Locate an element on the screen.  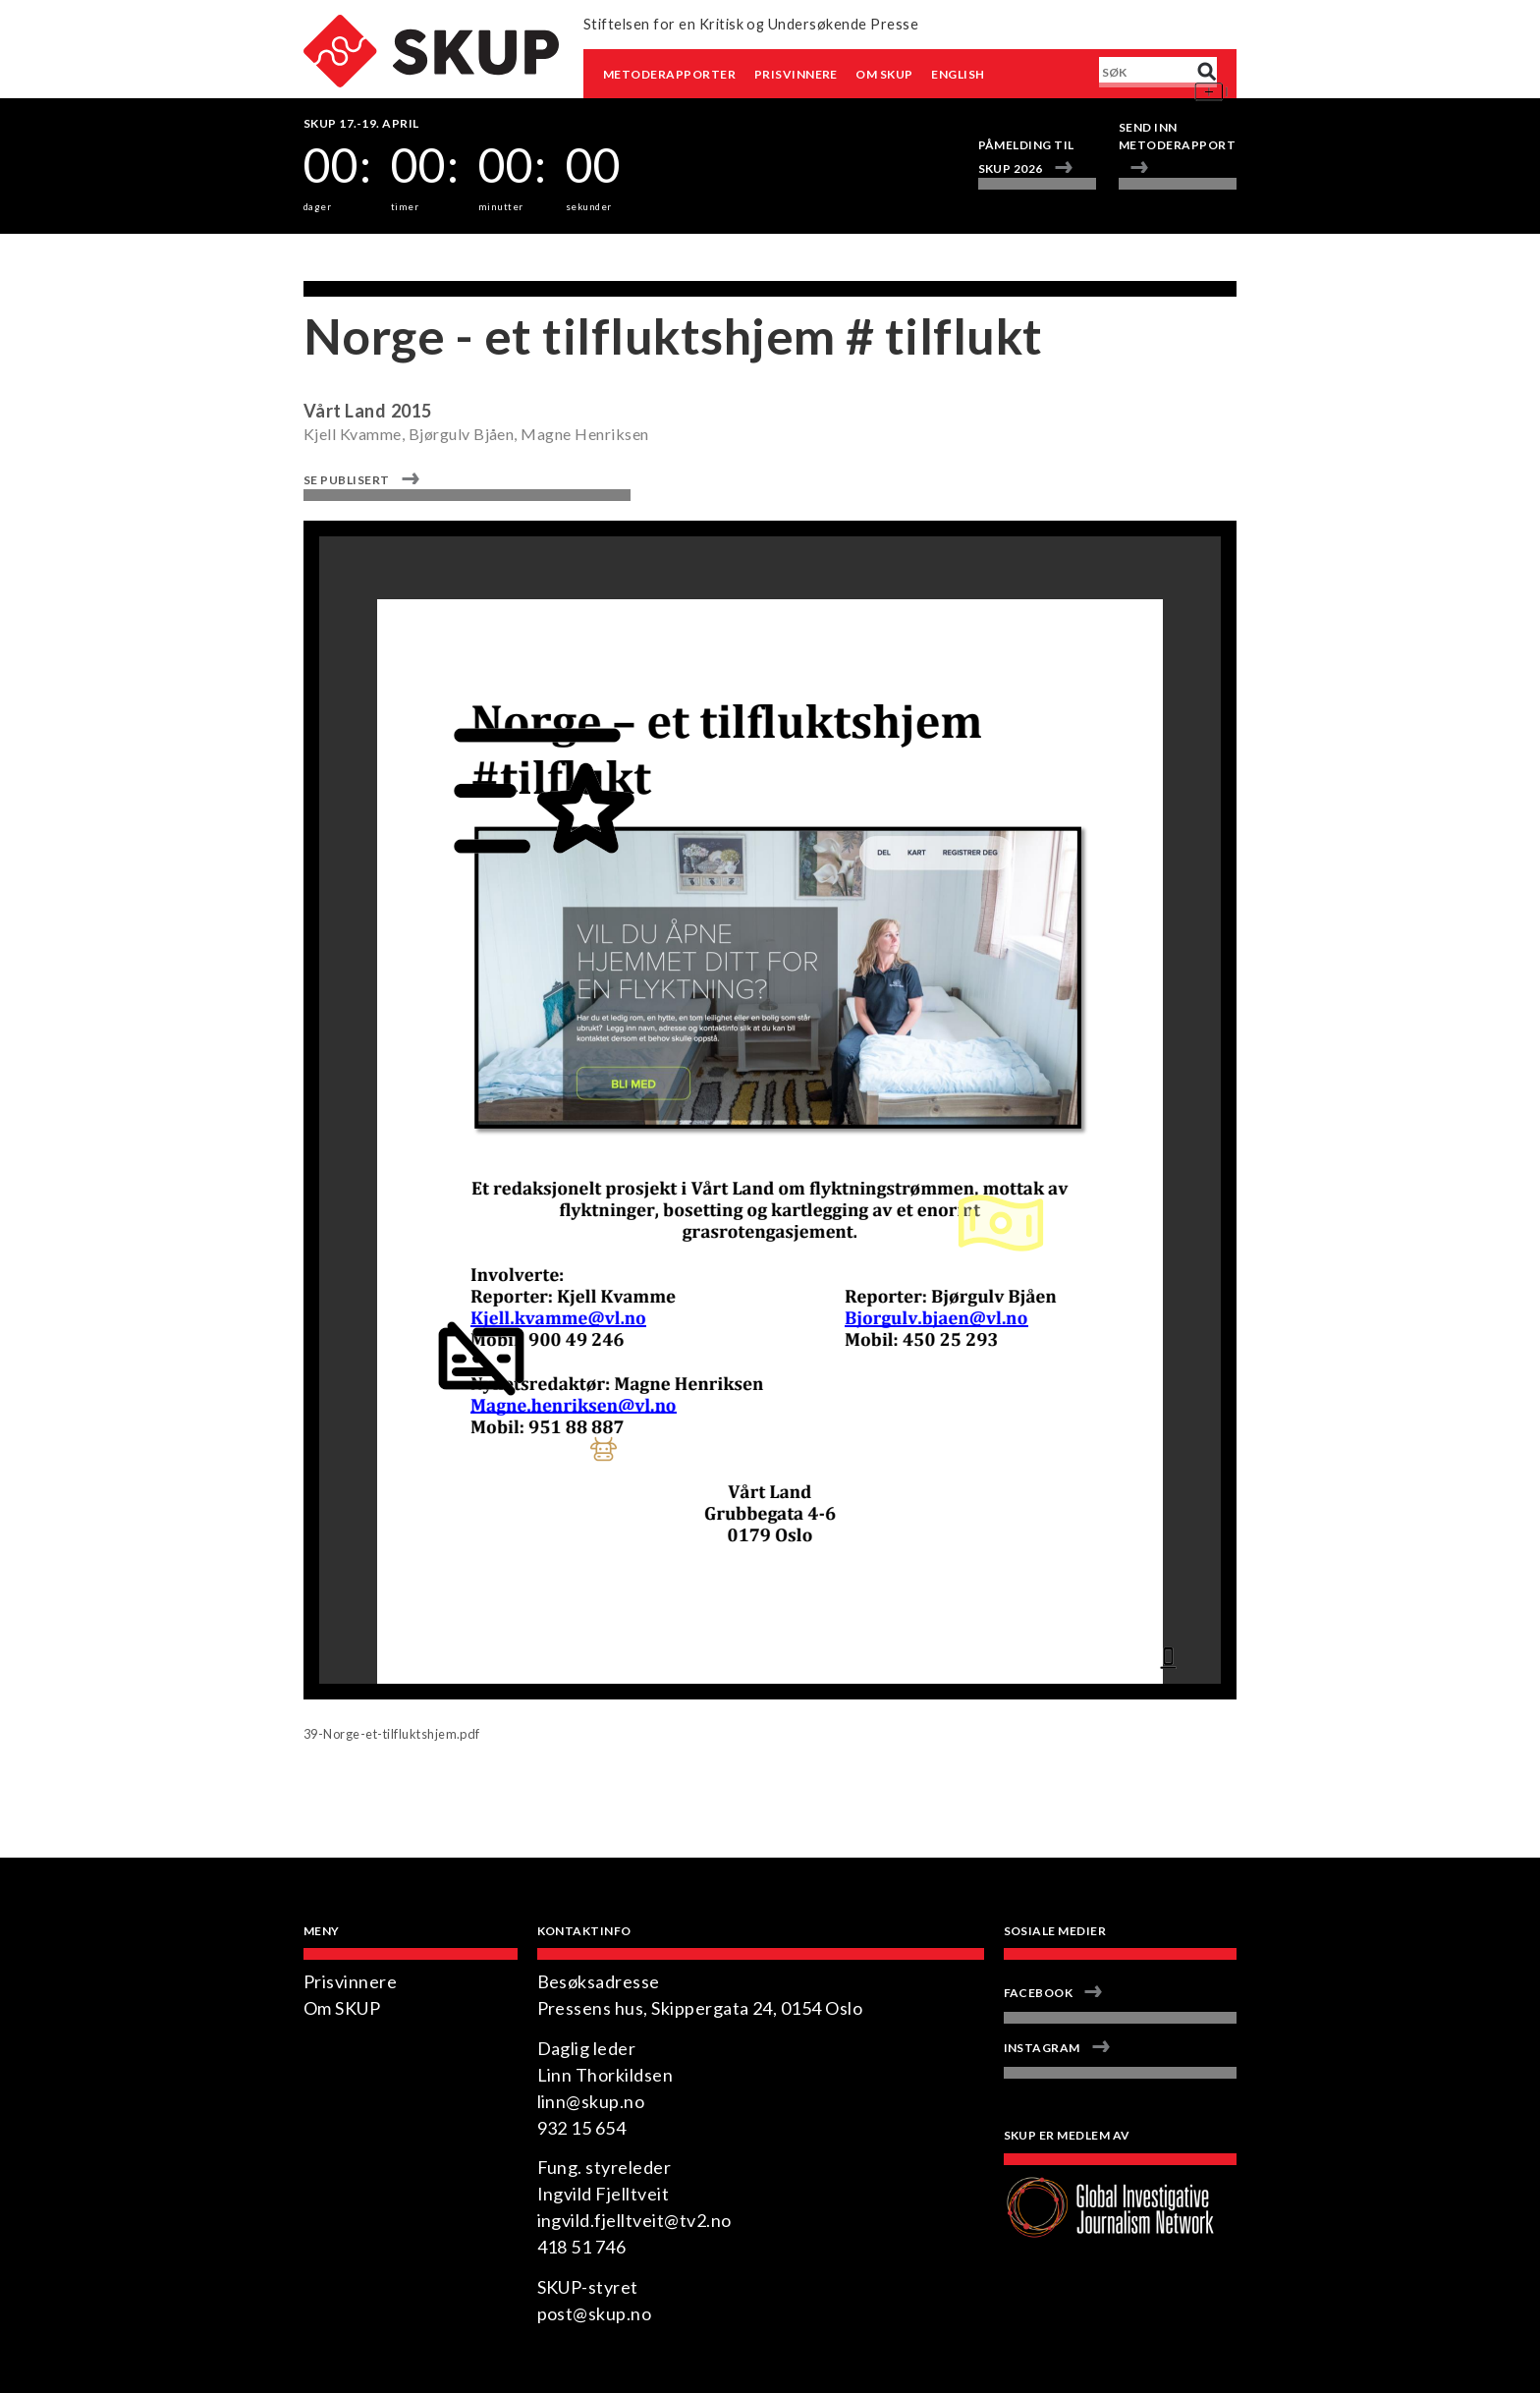
browse farm or agriculture related content is located at coordinates (603, 1449).